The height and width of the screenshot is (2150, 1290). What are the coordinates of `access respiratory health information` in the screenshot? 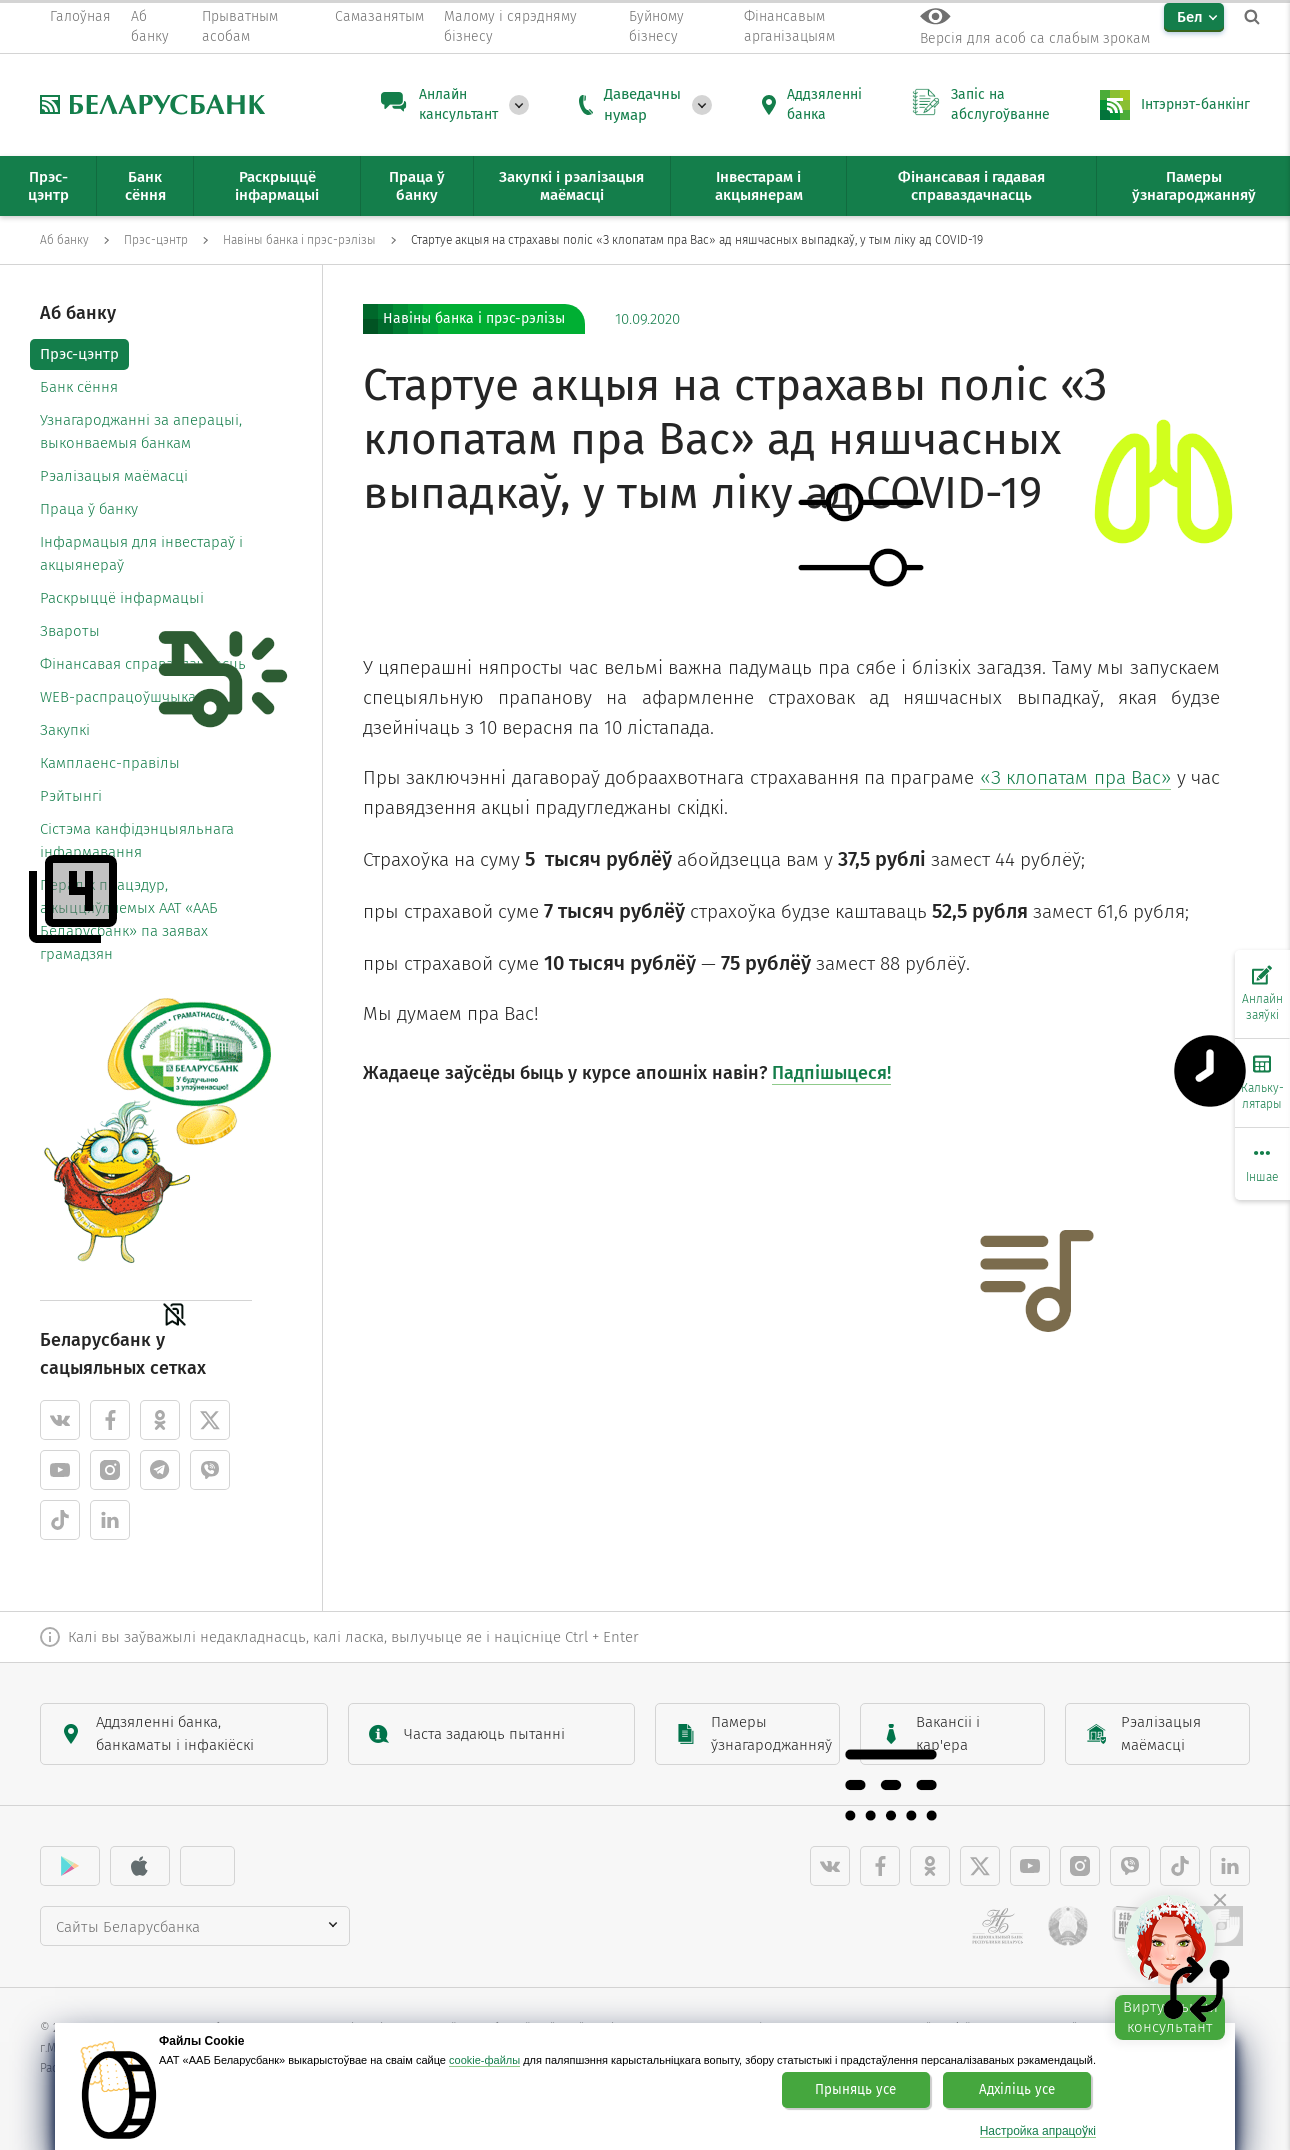 It's located at (1163, 481).